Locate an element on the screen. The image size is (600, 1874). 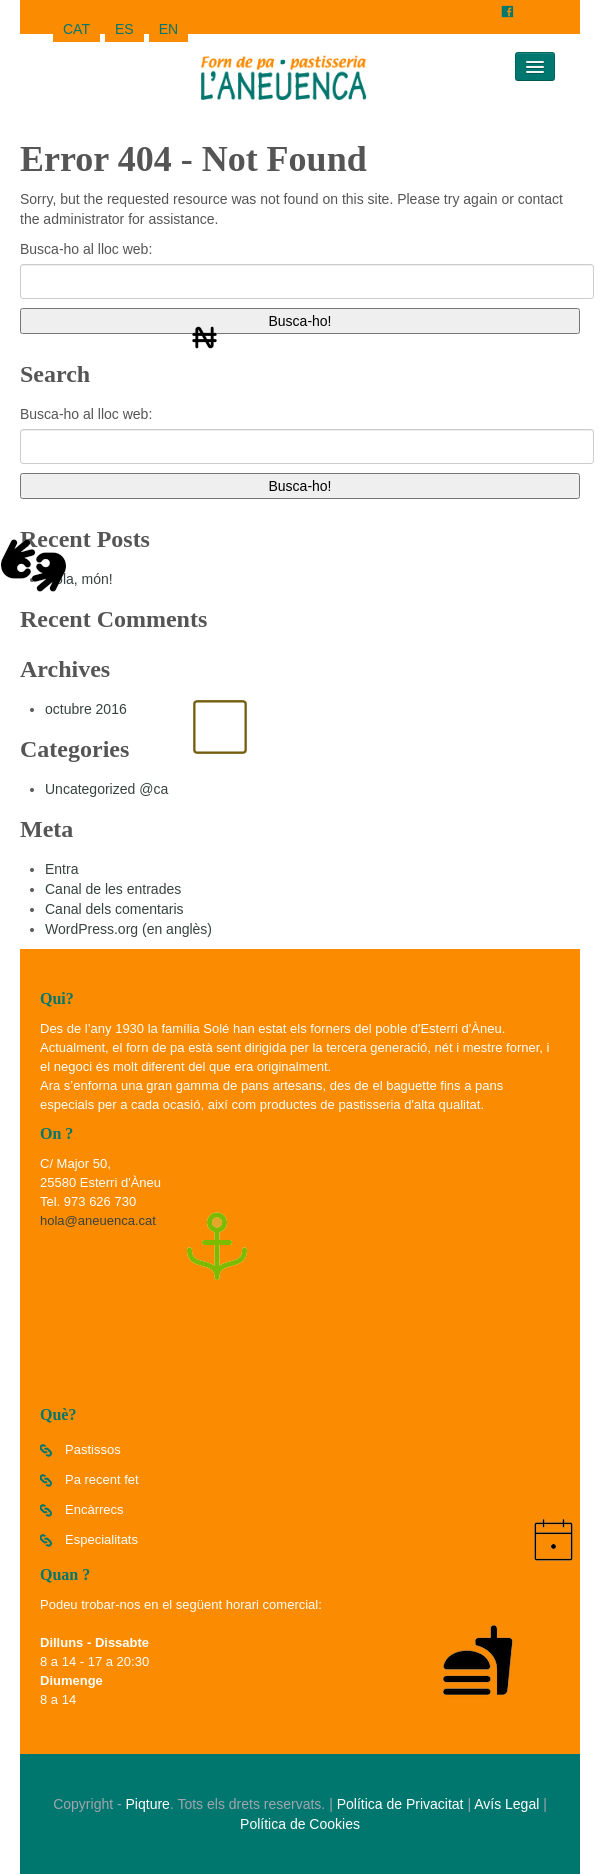
enable sign language interpretation is located at coordinates (33, 565).